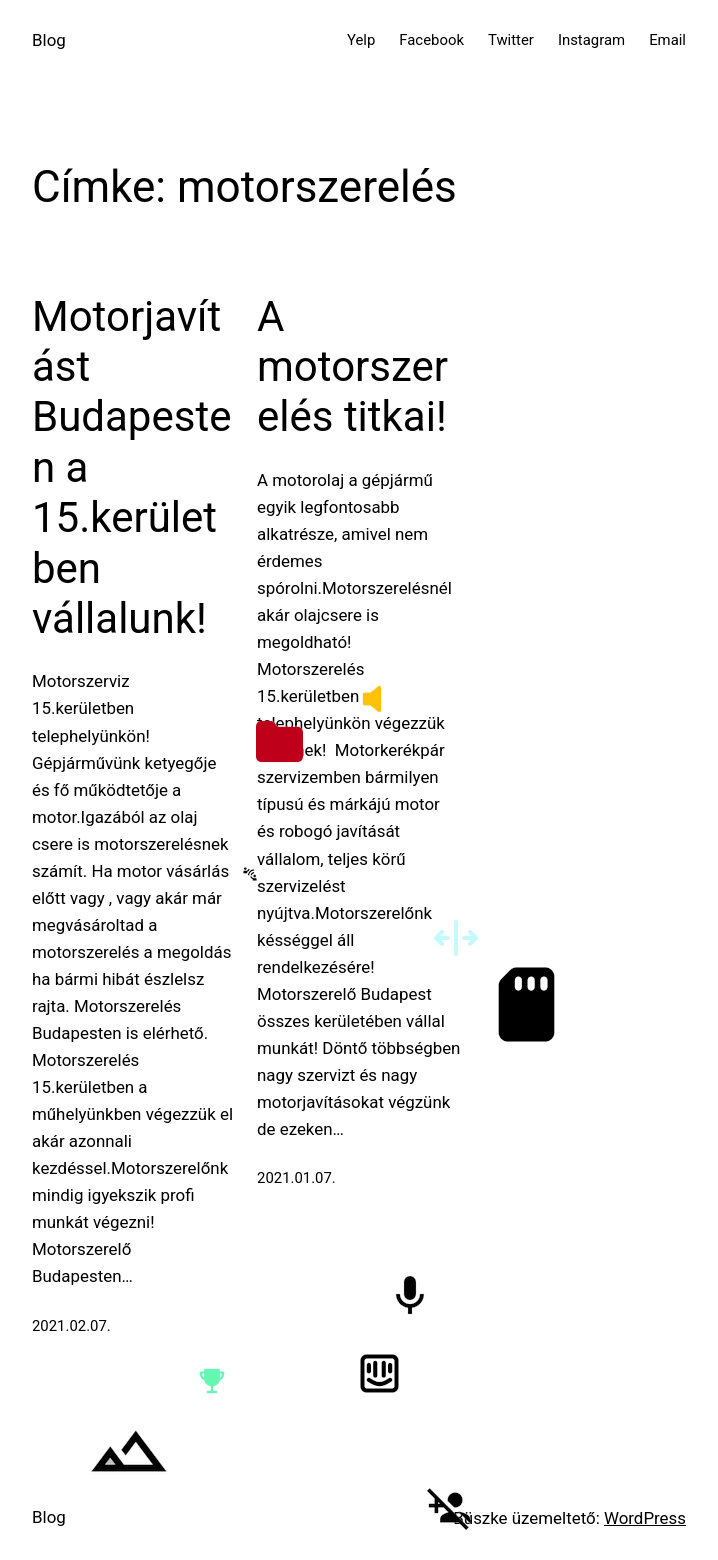 The height and width of the screenshot is (1560, 718). I want to click on connect with others remotely, so click(250, 874).